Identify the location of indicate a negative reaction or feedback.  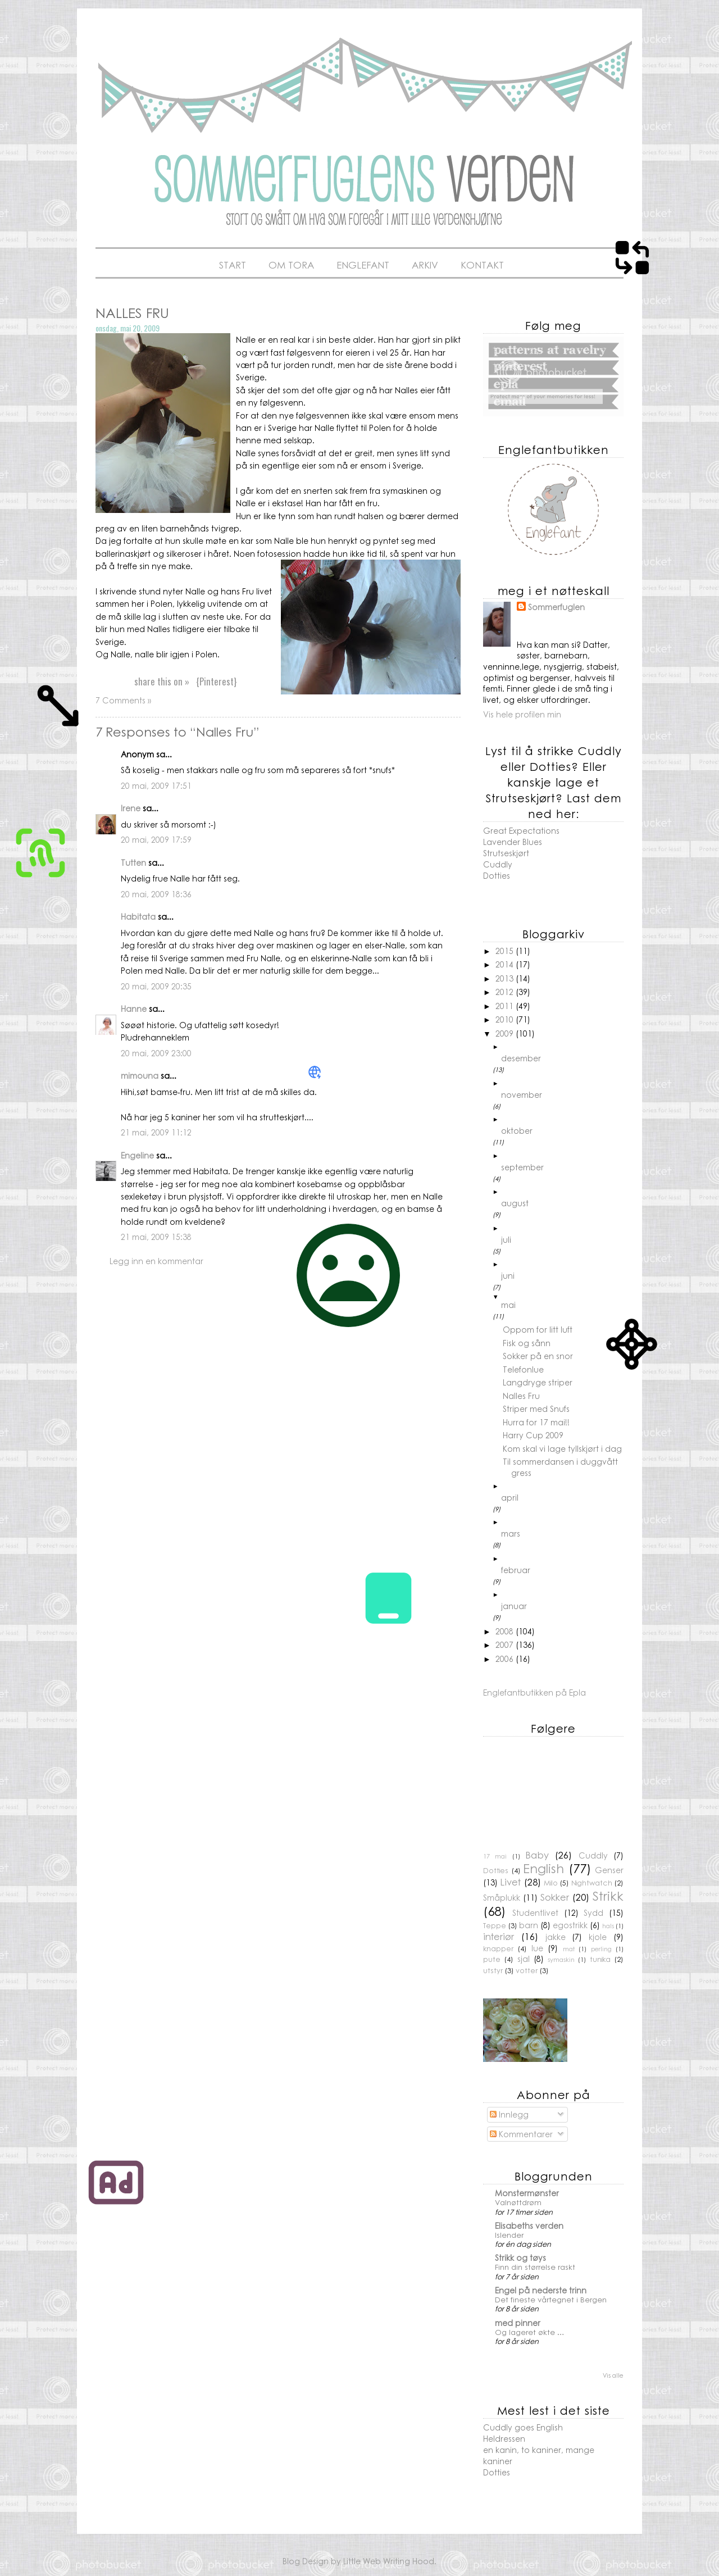
(348, 1275).